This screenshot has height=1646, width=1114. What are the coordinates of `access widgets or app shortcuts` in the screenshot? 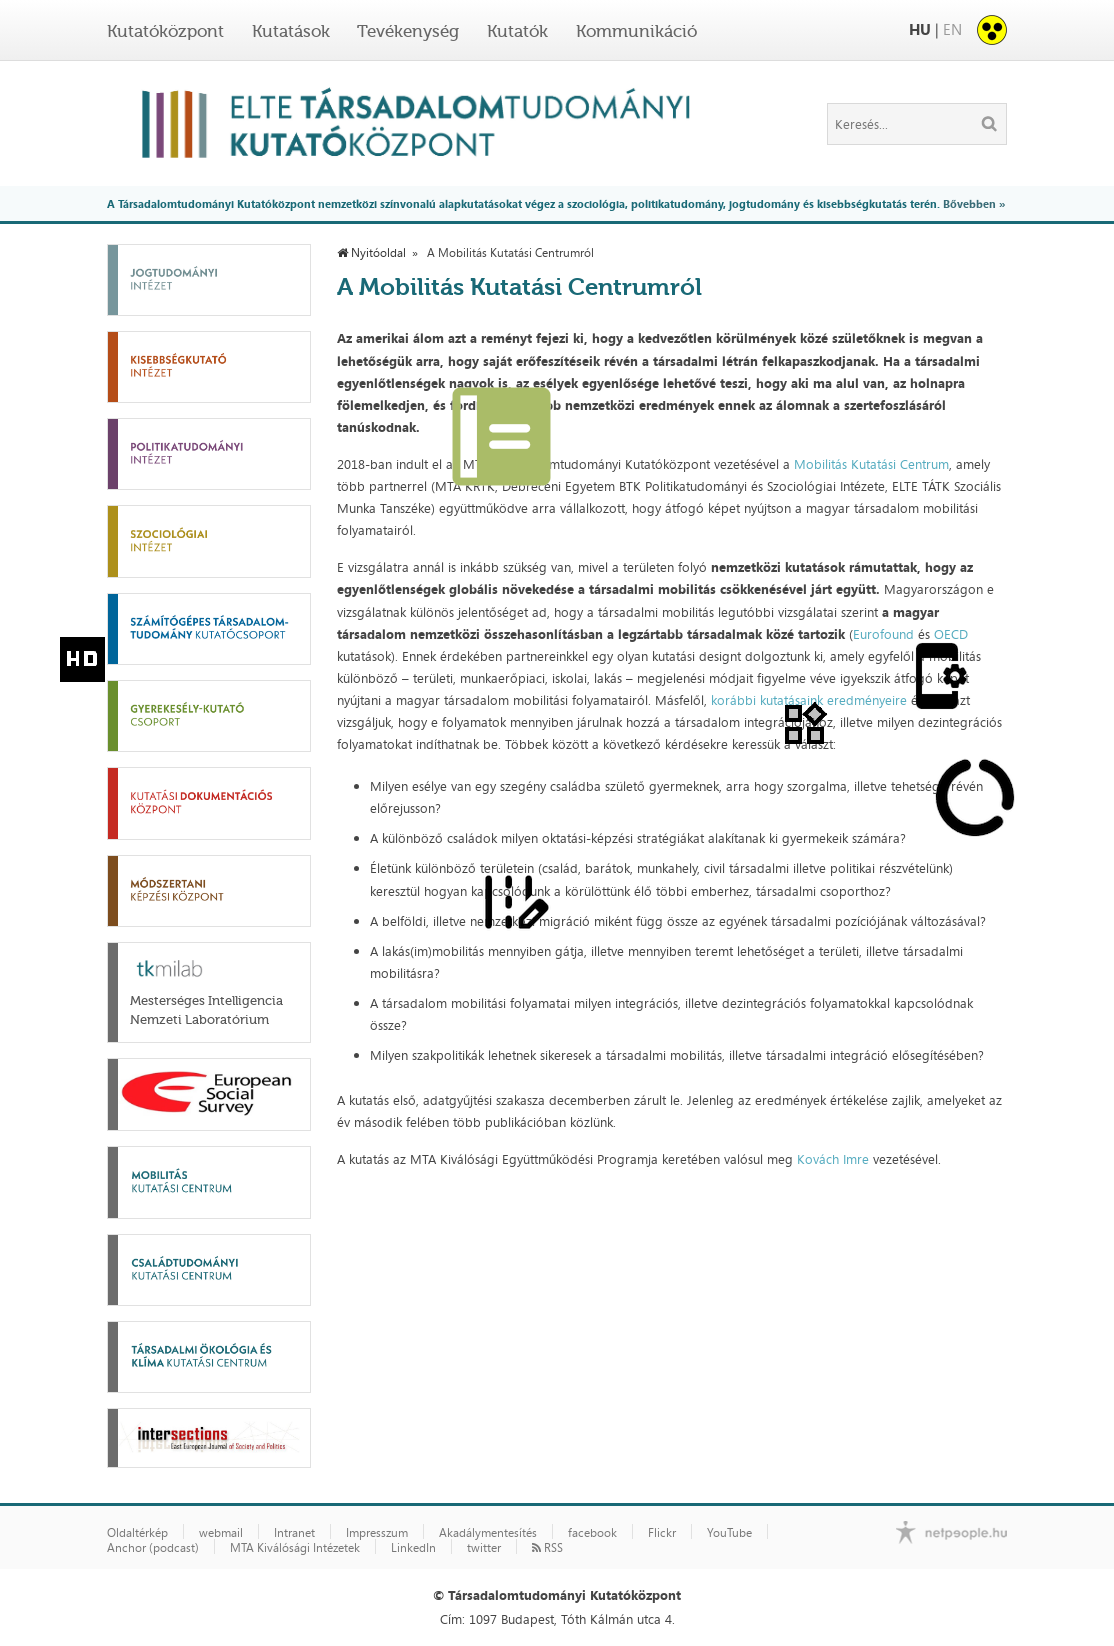 It's located at (804, 724).